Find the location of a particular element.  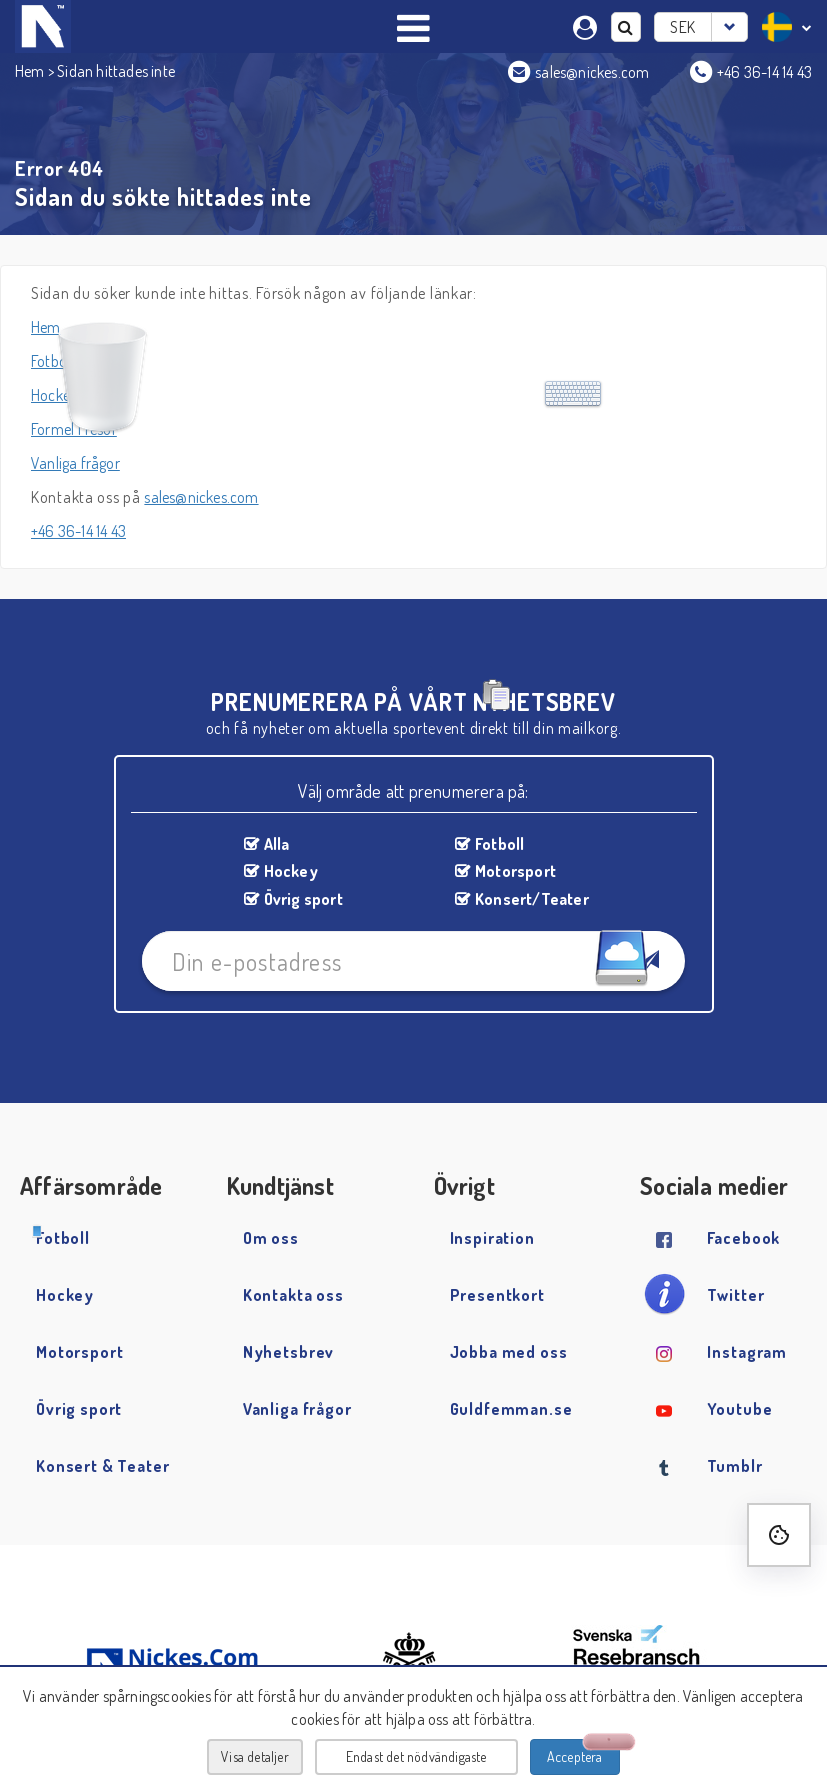

view connected iPad Mini device is located at coordinates (37, 1230).